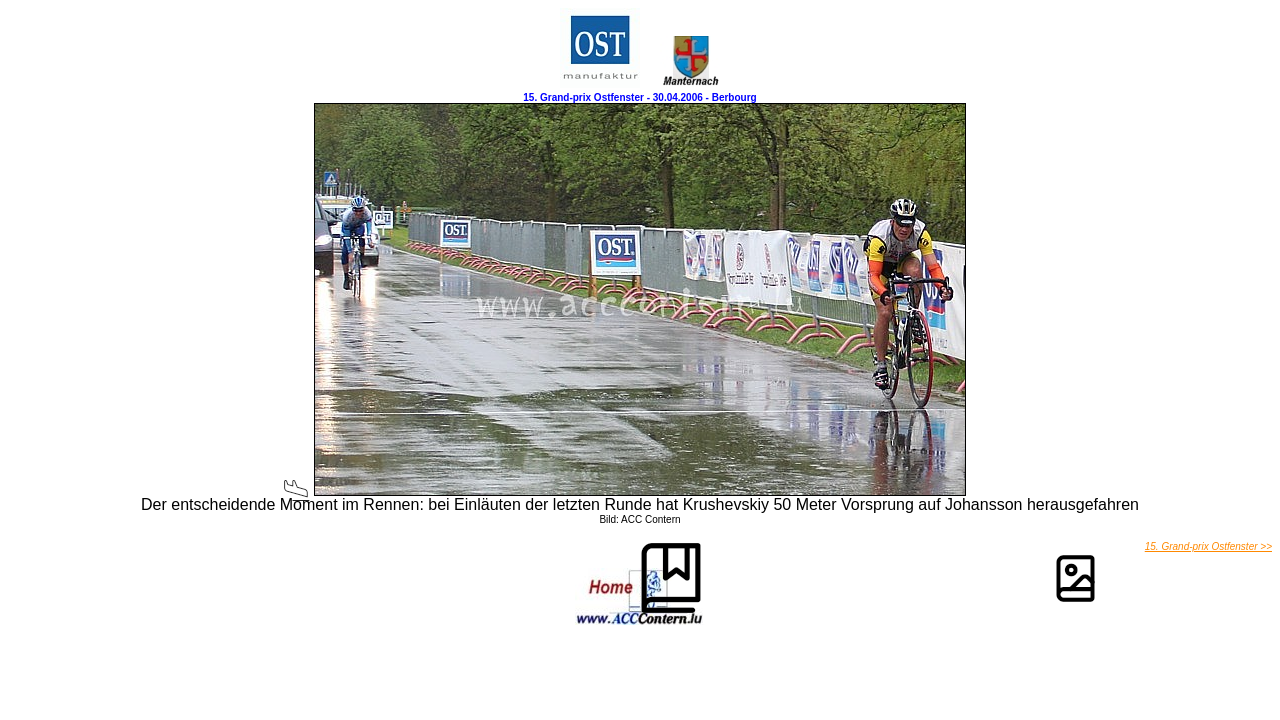  I want to click on view photo album or image gallery, so click(1075, 578).